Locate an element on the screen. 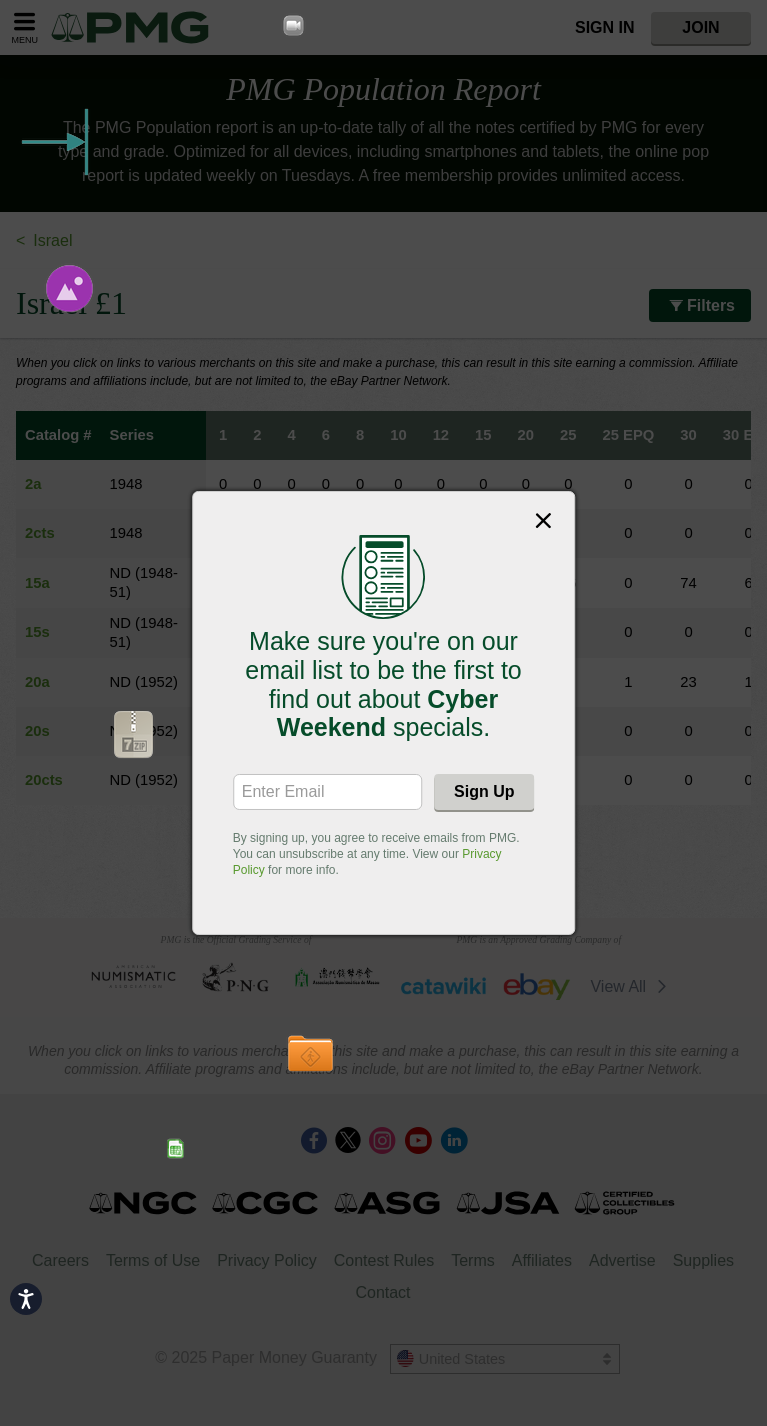 The height and width of the screenshot is (1426, 767). go to the last item or page is located at coordinates (55, 142).